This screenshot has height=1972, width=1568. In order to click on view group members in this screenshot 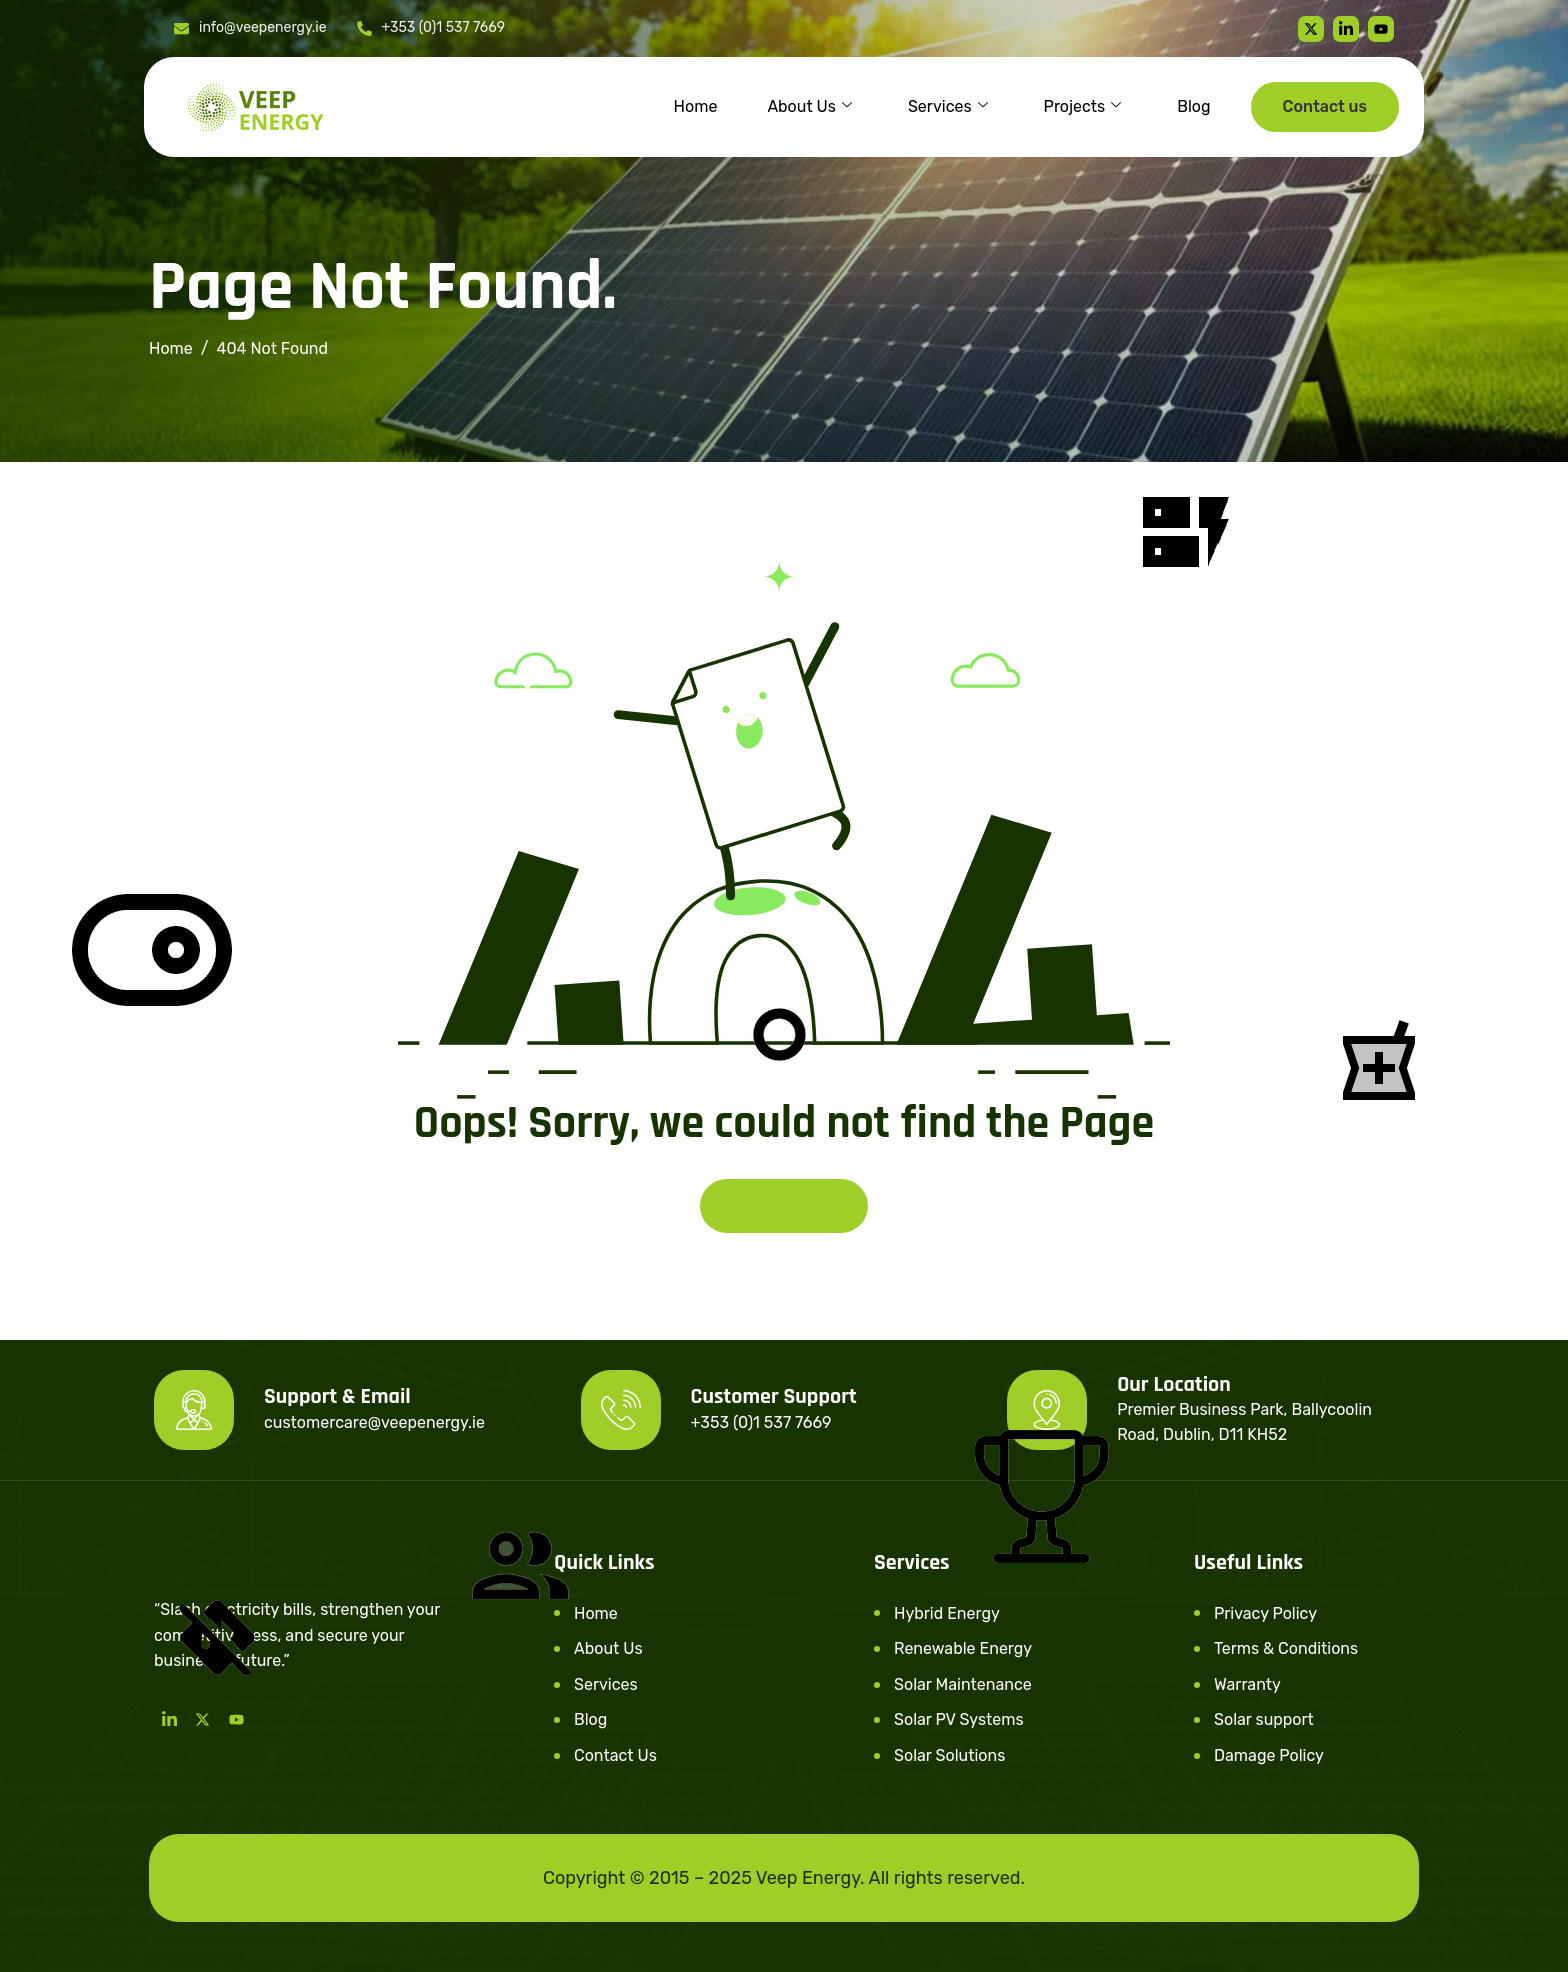, I will do `click(520, 1565)`.